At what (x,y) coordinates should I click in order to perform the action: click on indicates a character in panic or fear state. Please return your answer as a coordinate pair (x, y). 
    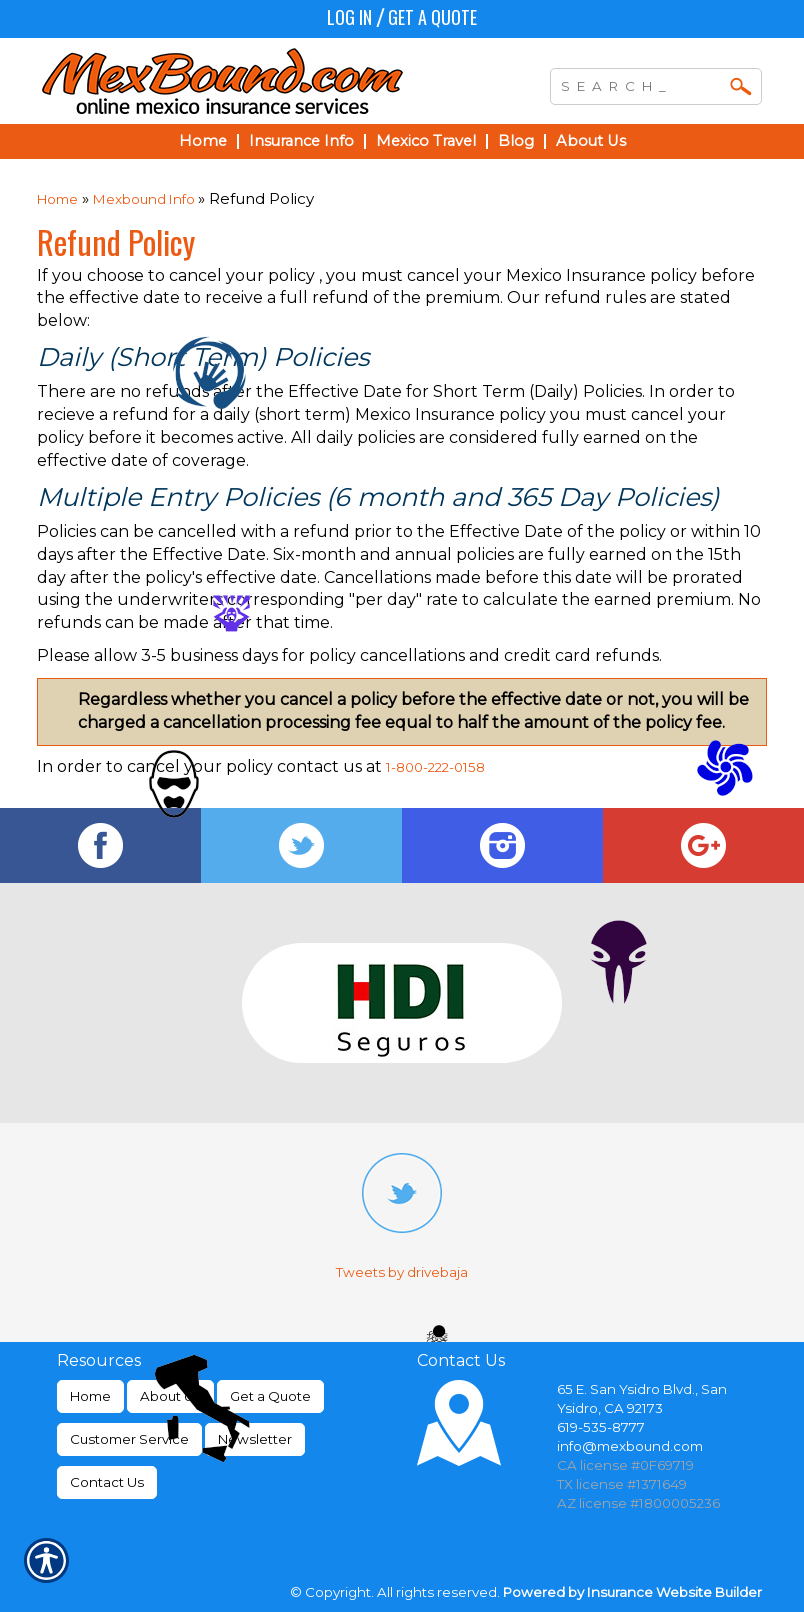
    Looking at the image, I should click on (231, 613).